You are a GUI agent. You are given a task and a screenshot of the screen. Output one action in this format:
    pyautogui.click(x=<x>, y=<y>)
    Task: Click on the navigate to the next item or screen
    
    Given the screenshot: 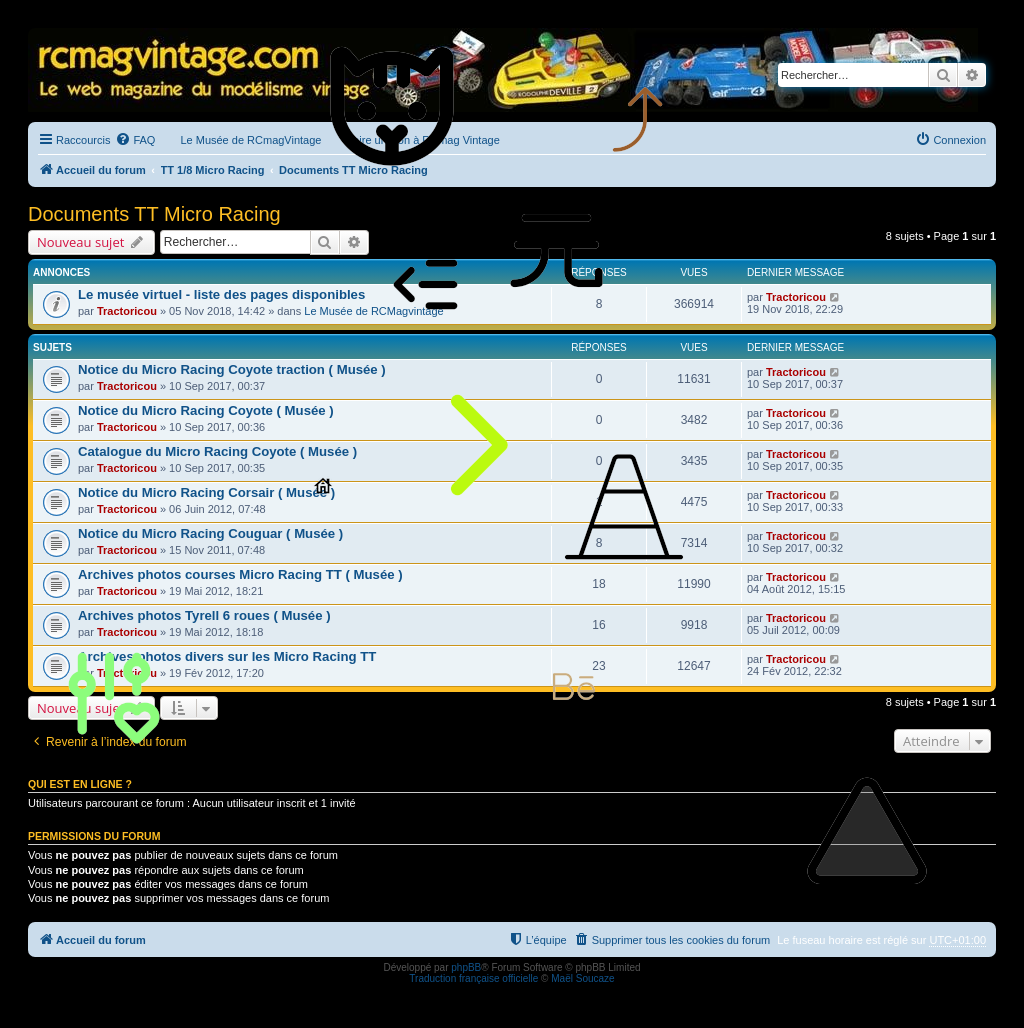 What is the action you would take?
    pyautogui.click(x=475, y=445)
    